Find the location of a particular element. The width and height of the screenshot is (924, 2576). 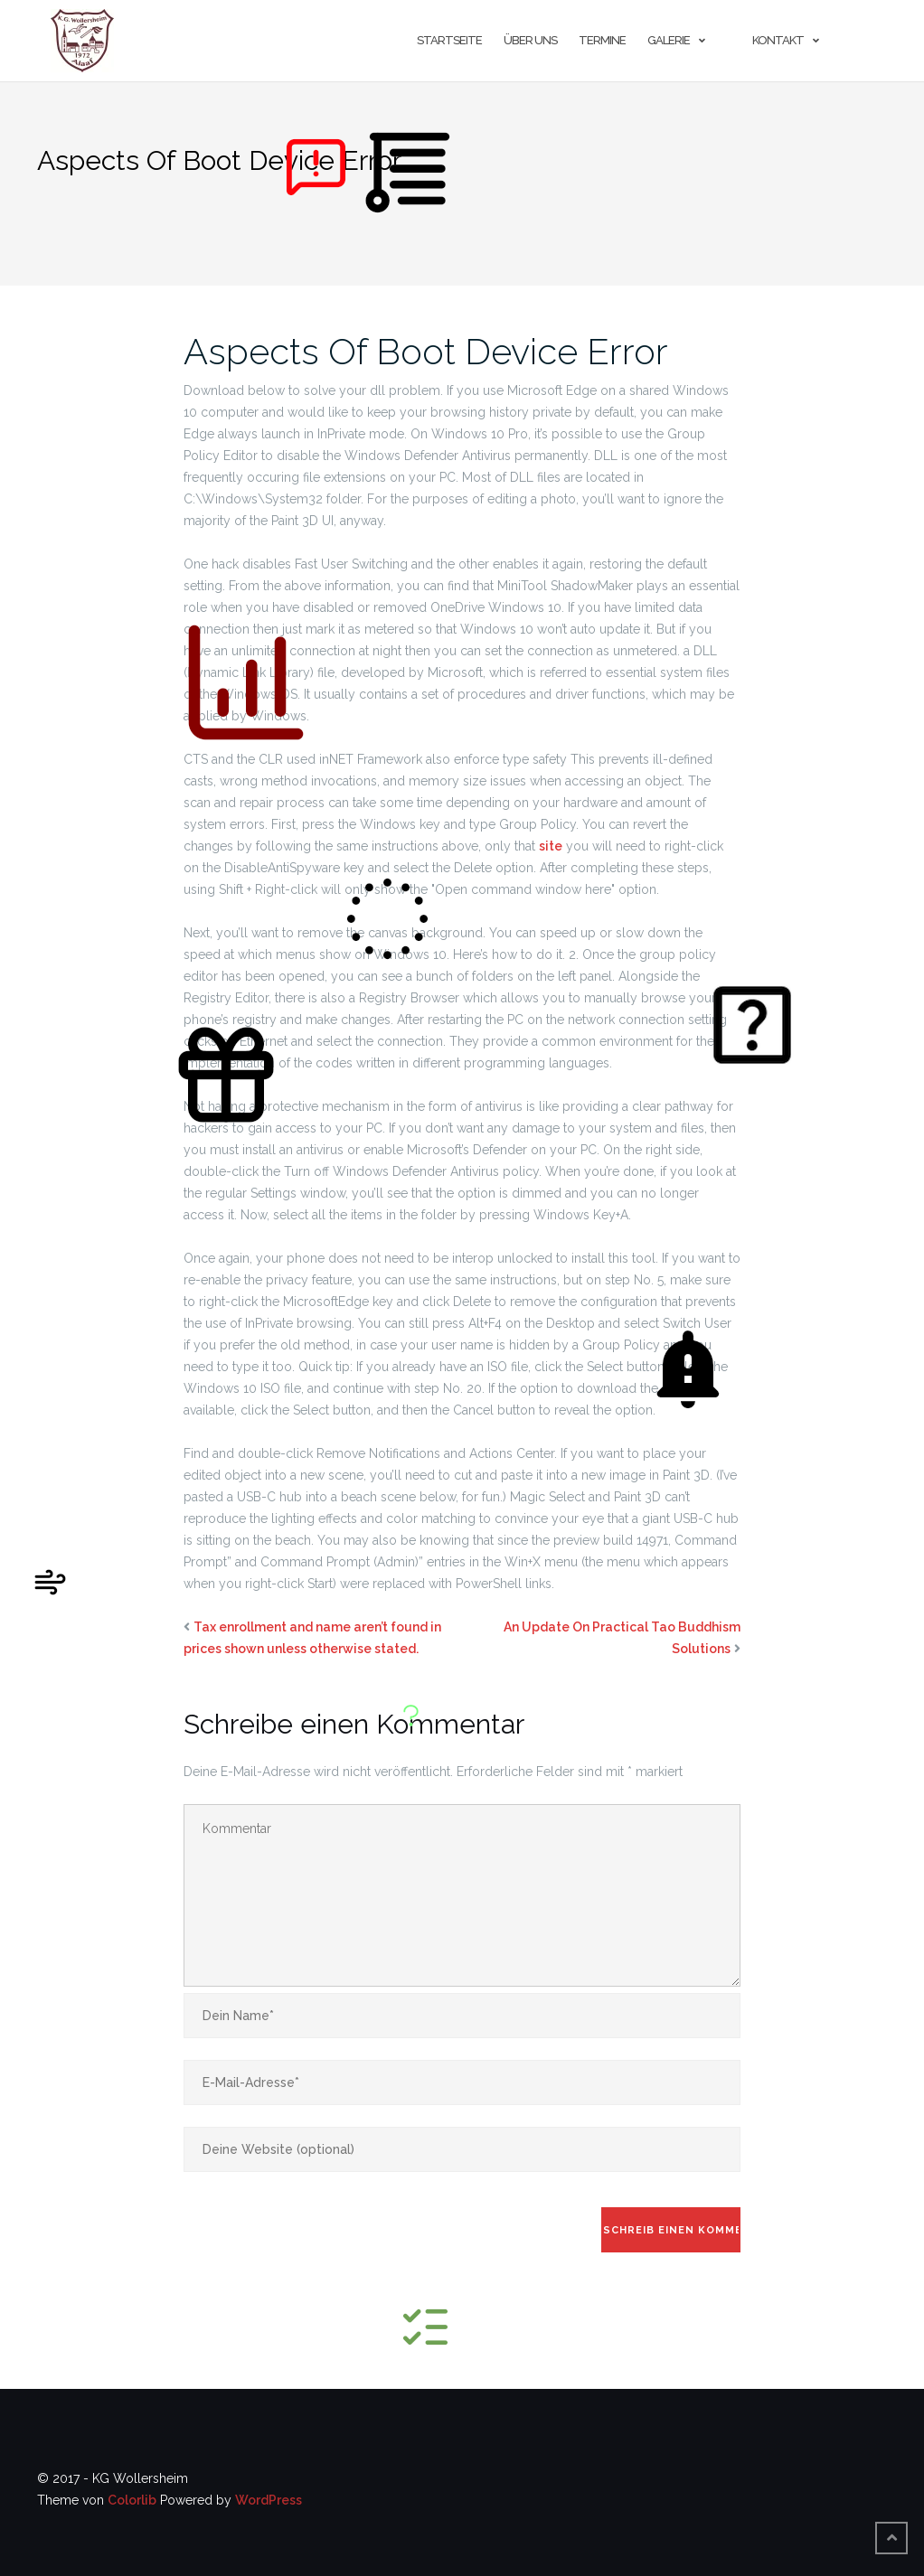

adjust window blinds or shades is located at coordinates (410, 173).